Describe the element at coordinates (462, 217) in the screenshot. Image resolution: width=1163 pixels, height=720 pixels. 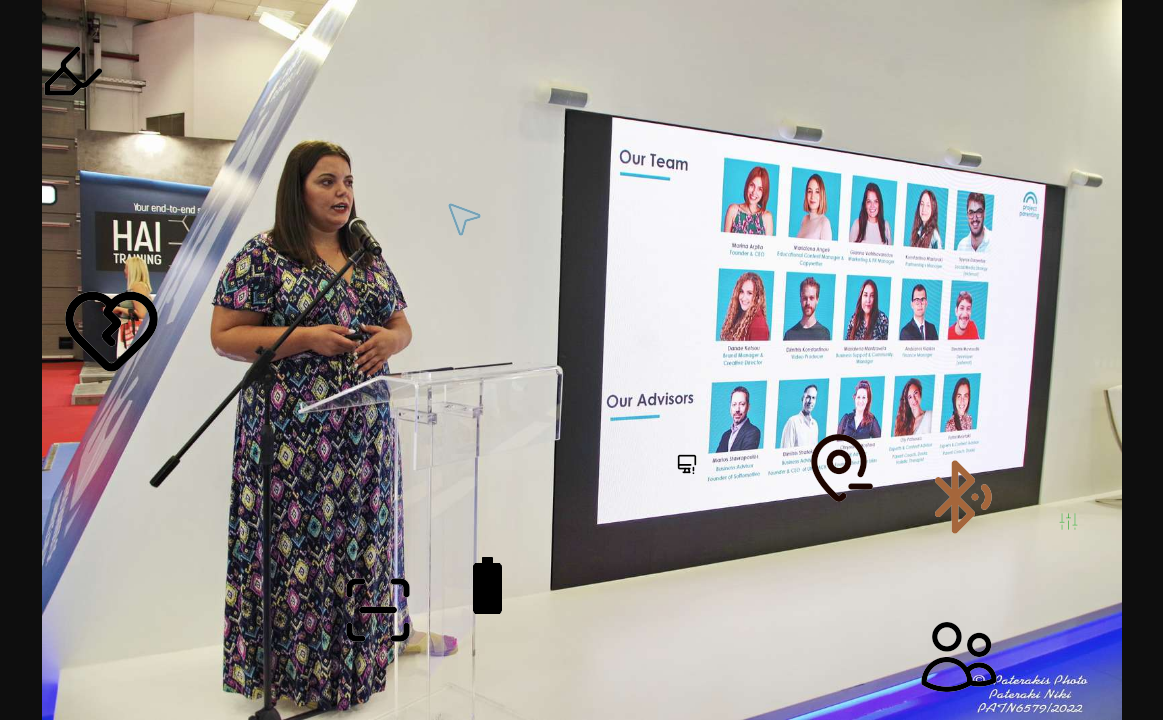
I see `tap to navigate to destination` at that location.